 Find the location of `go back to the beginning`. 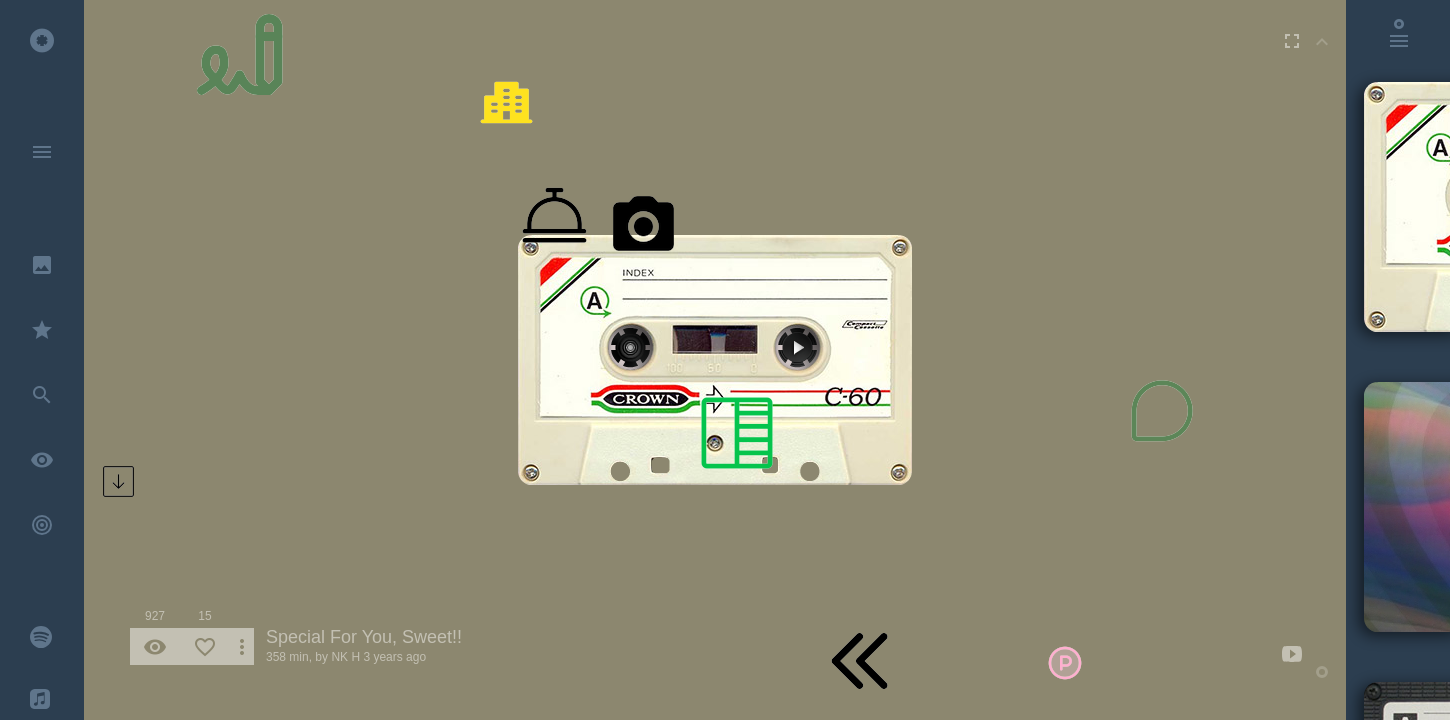

go back to the beginning is located at coordinates (862, 661).